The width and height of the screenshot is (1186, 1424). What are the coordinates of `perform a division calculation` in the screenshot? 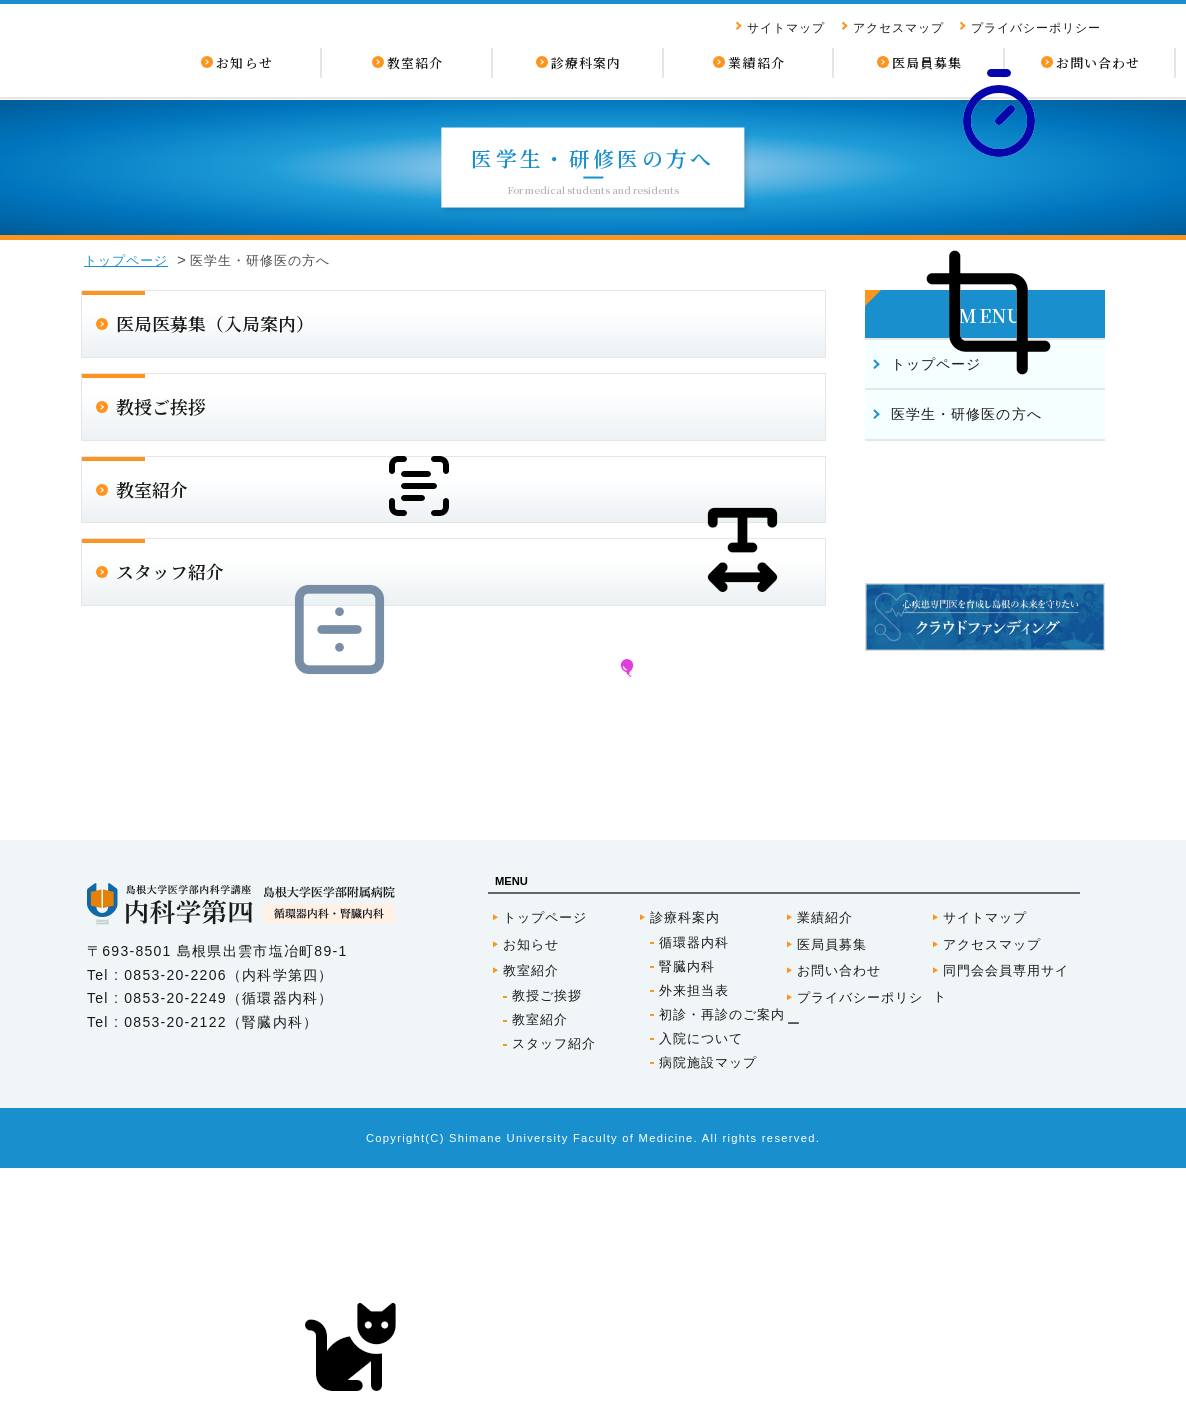 It's located at (339, 629).